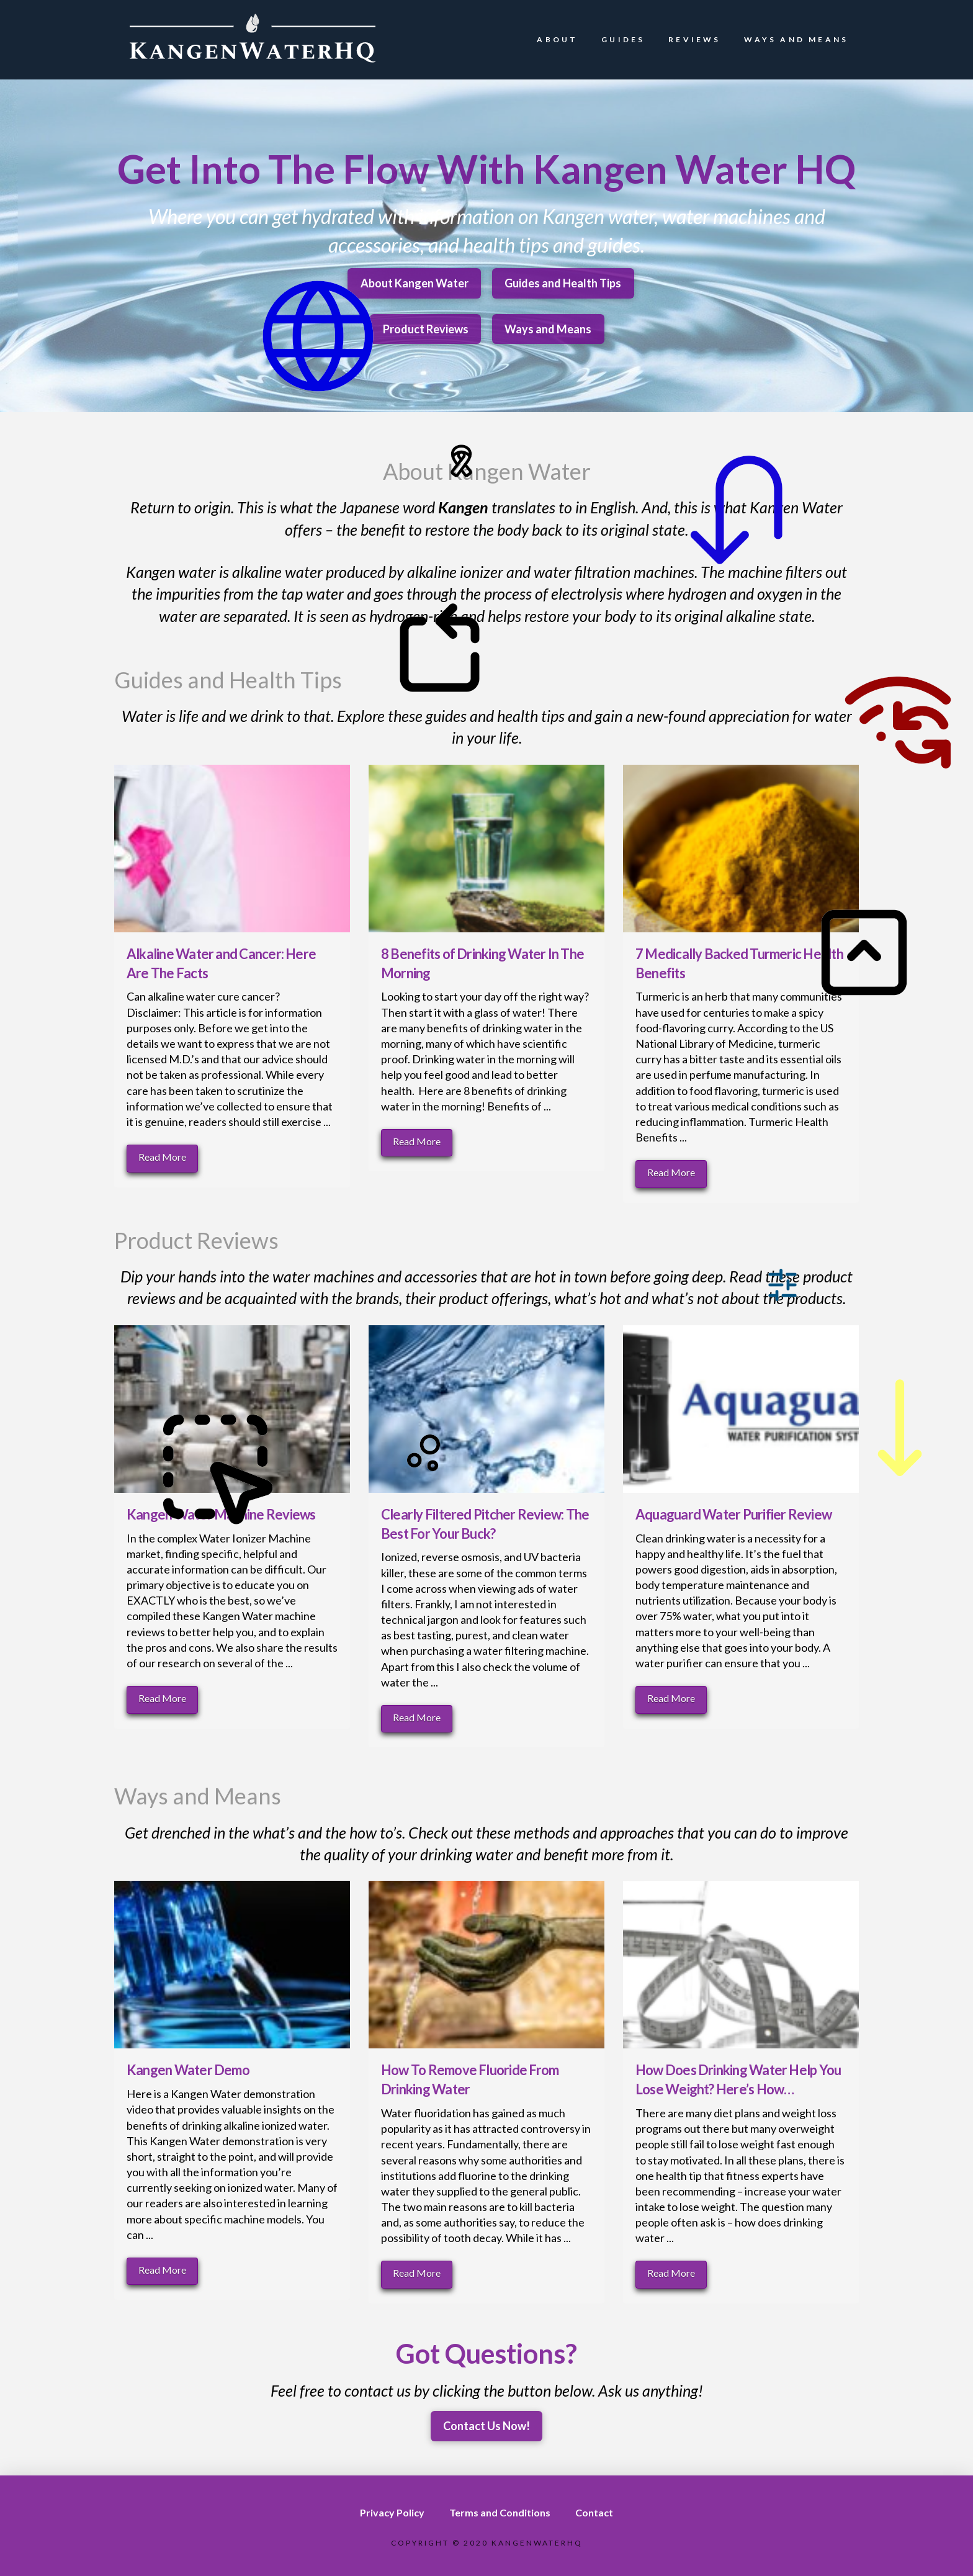  I want to click on view bubble chart data visualization, so click(425, 1452).